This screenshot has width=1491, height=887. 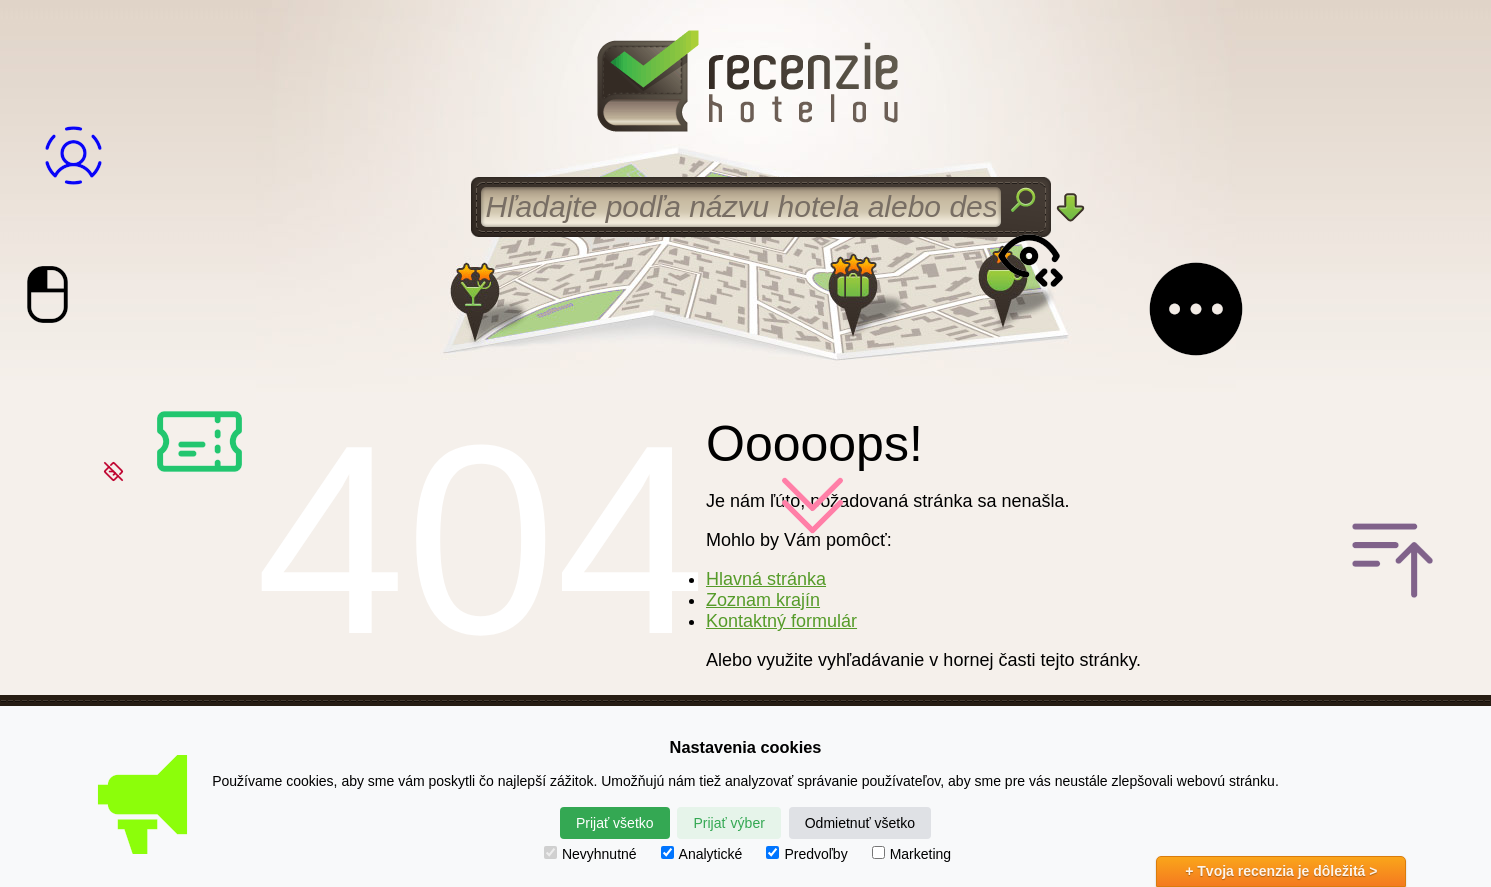 What do you see at coordinates (199, 441) in the screenshot?
I see `view your tickets or passes` at bounding box center [199, 441].